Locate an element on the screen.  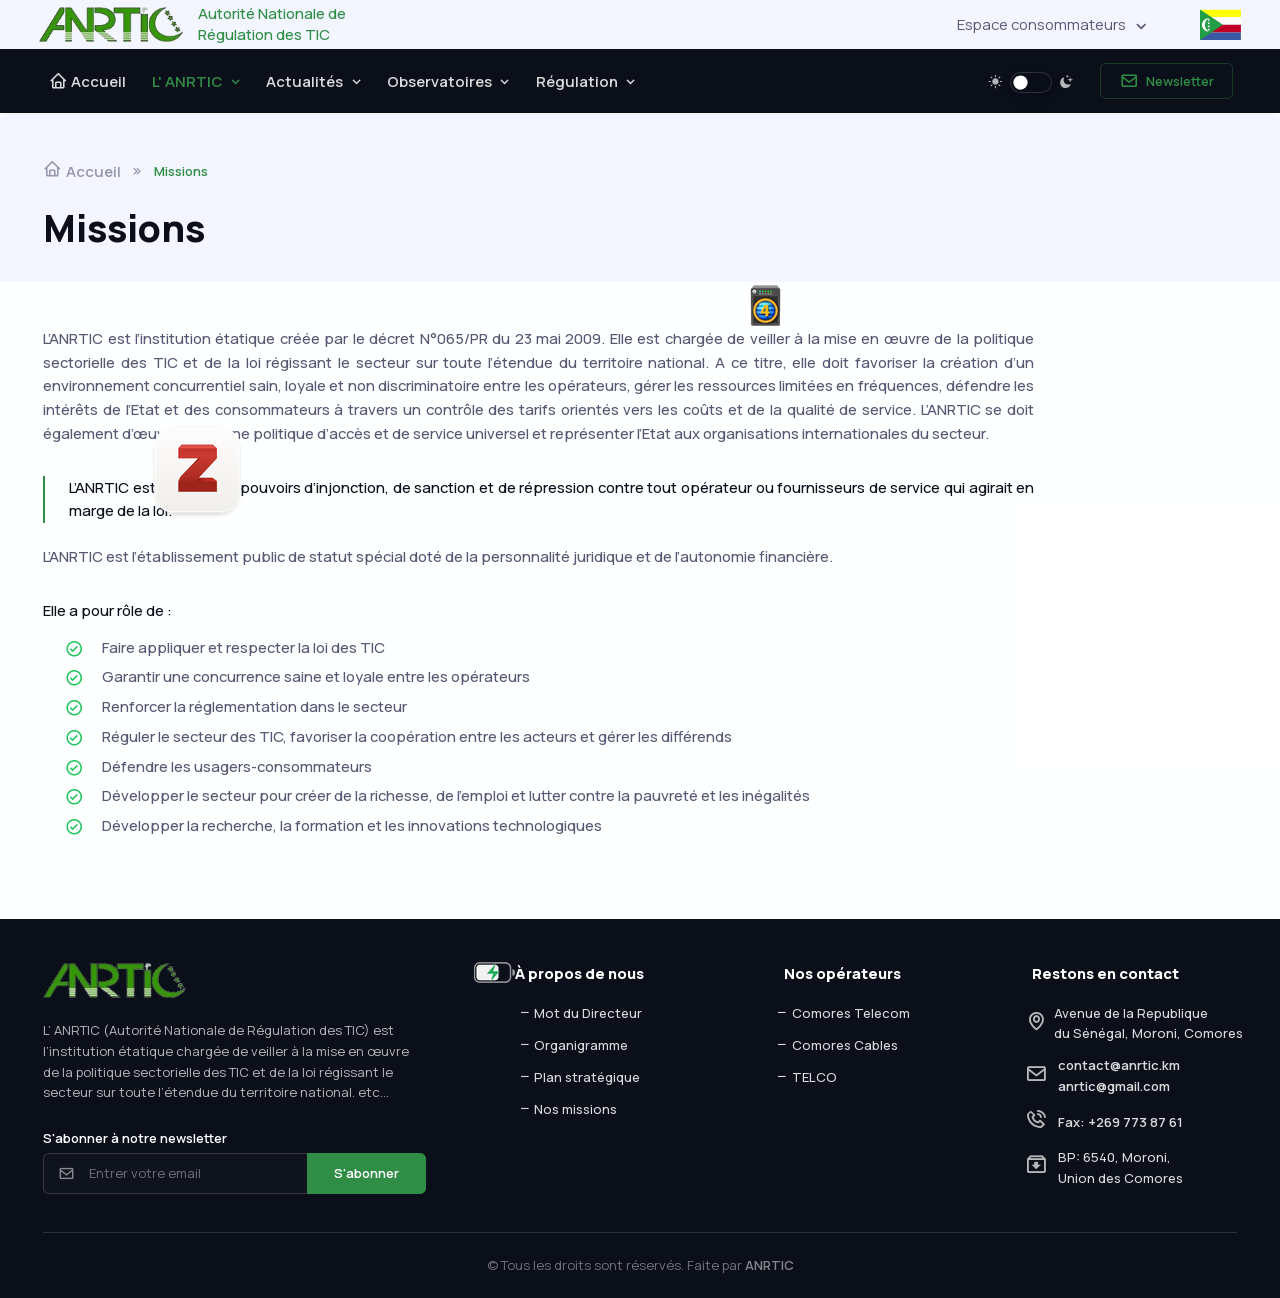
access RAID 4 storage configuration is located at coordinates (765, 305).